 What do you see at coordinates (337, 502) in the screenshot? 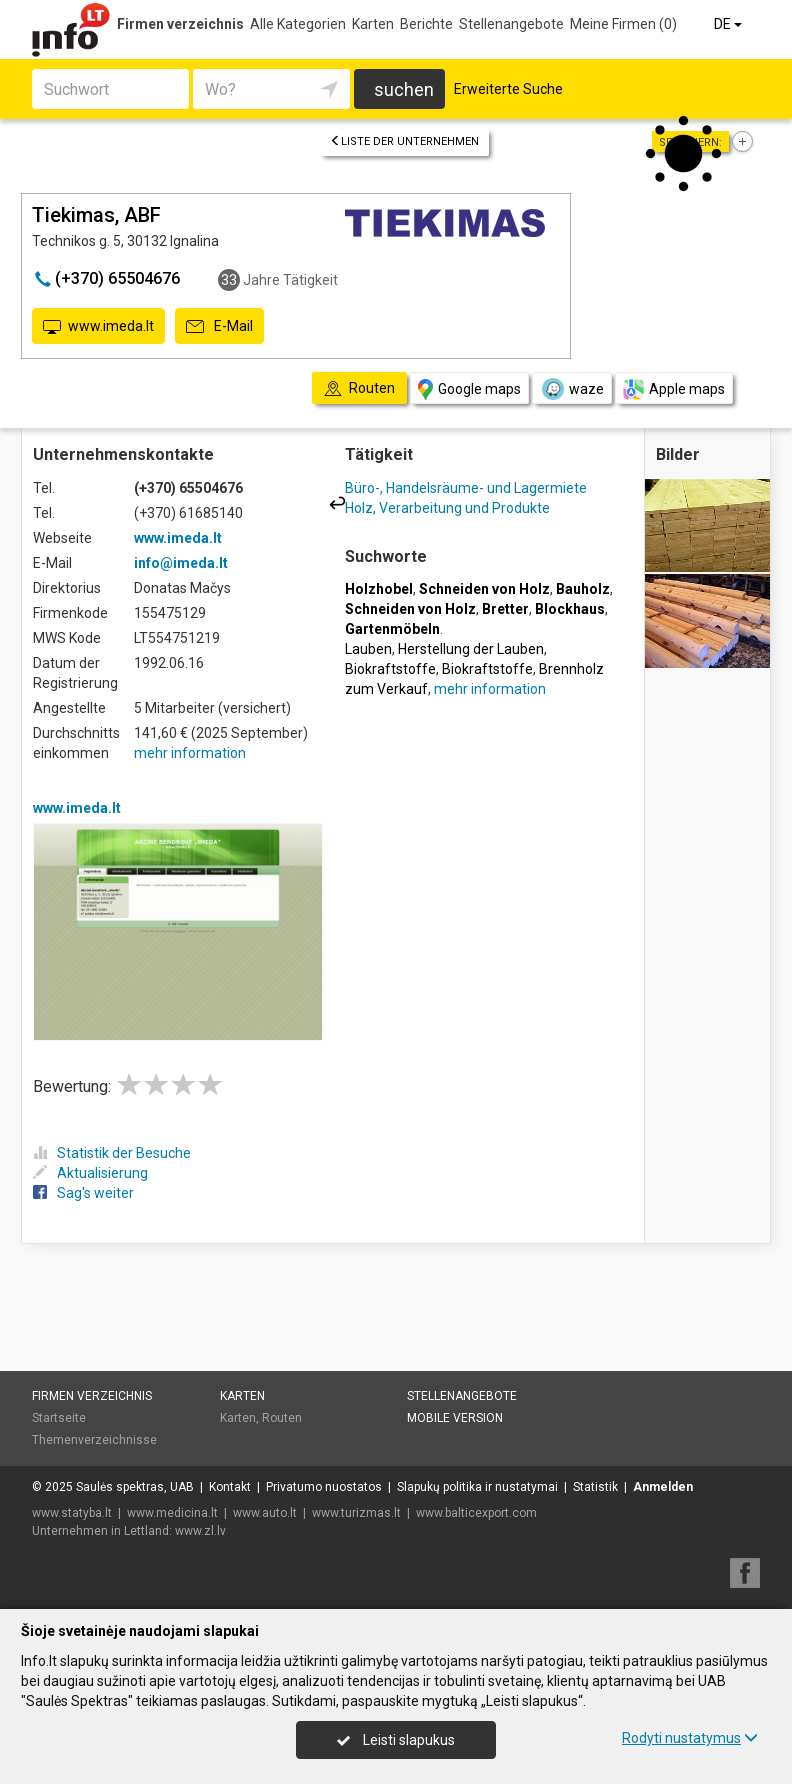
I see `go back to the previous screen` at bounding box center [337, 502].